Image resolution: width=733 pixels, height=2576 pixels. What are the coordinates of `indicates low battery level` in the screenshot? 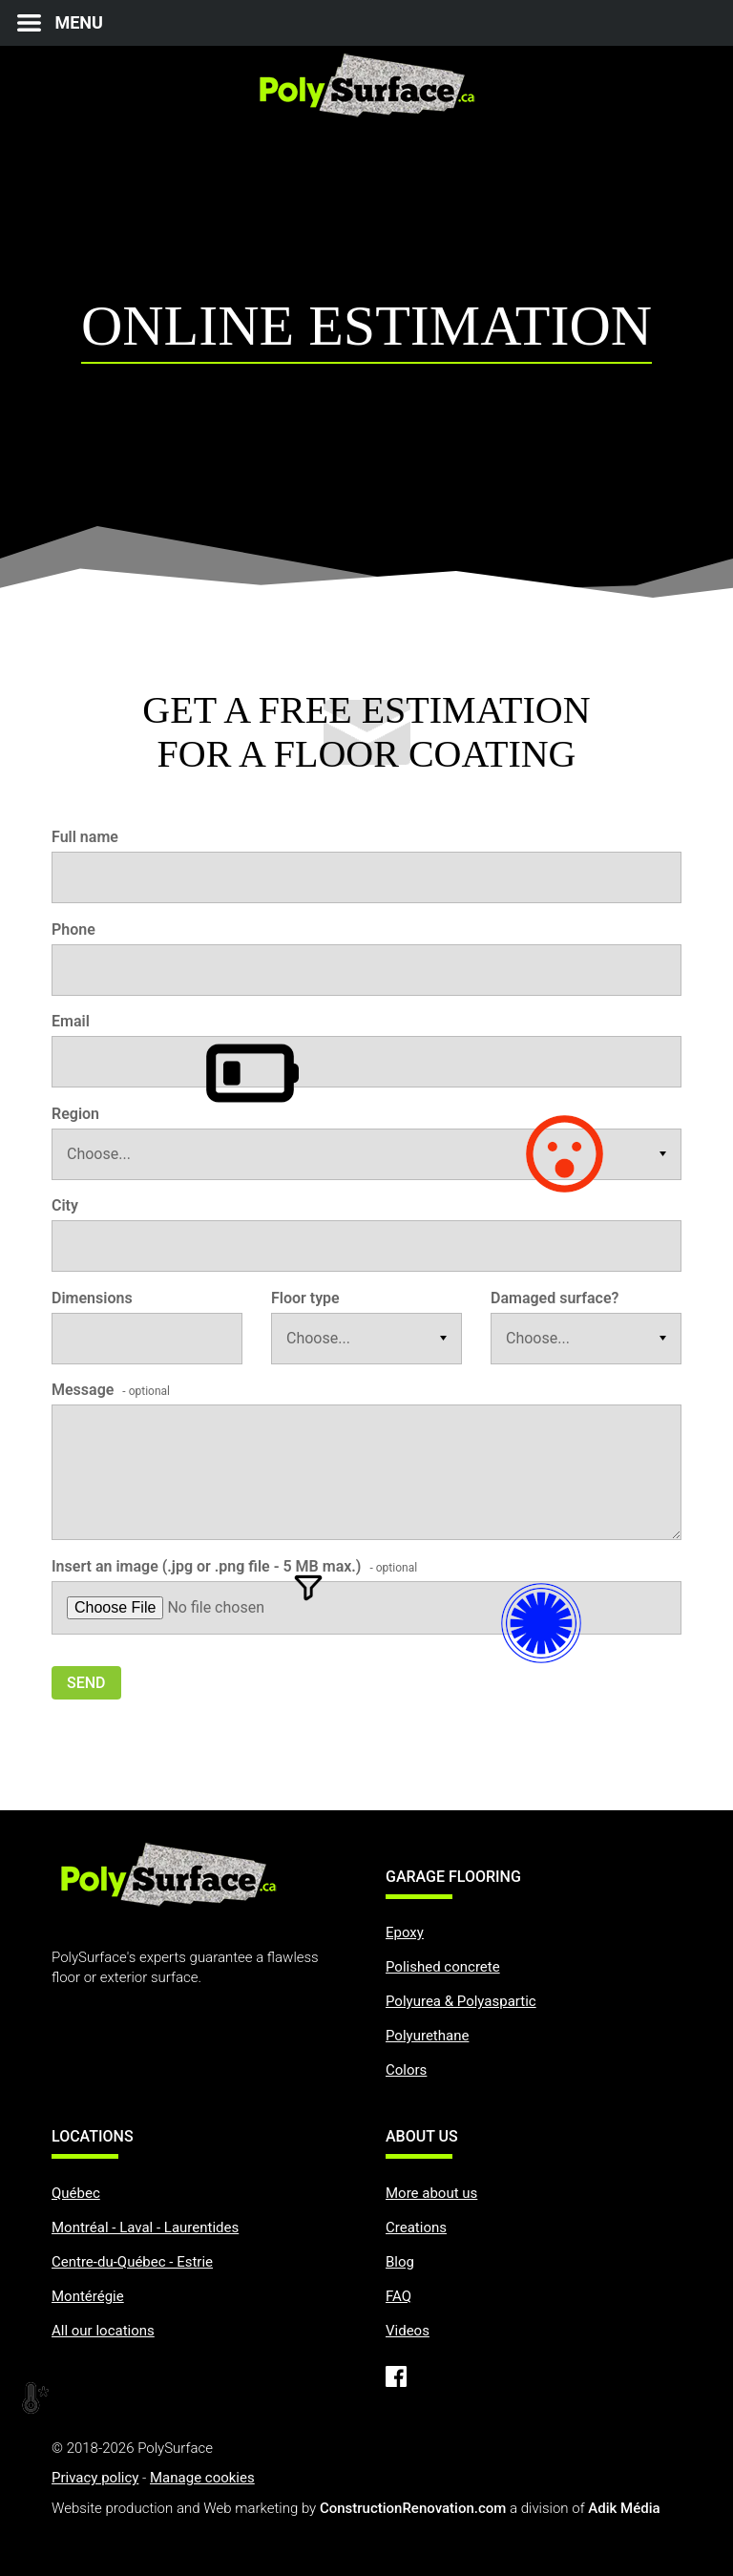 It's located at (250, 1073).